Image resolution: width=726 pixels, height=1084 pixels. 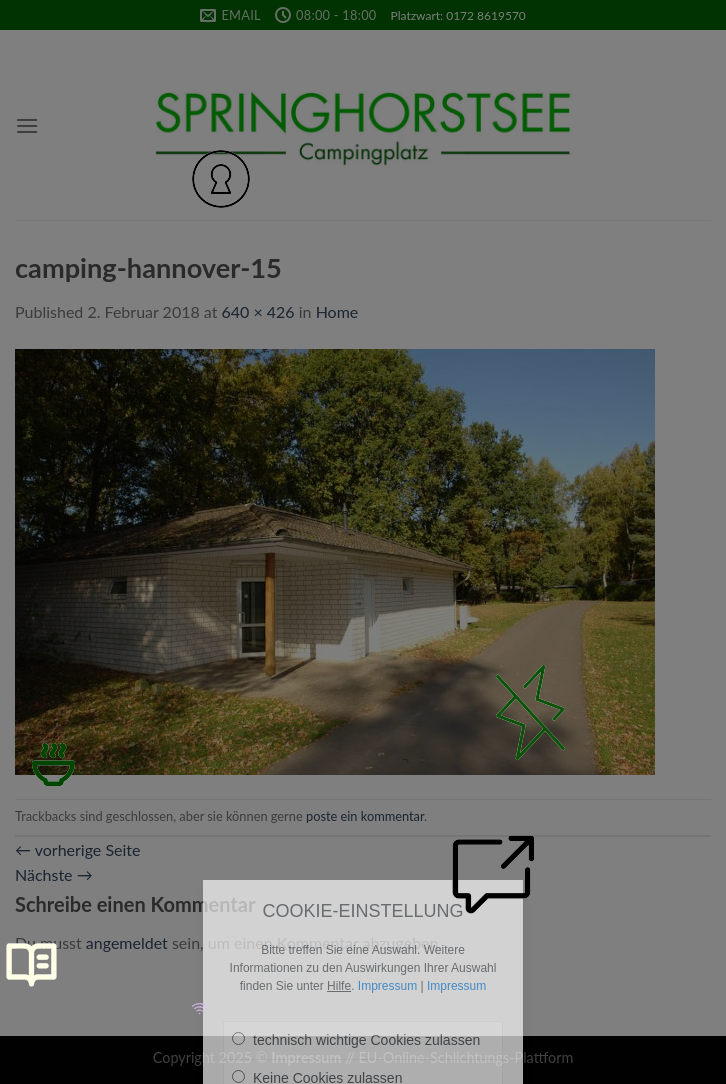 I want to click on disable flash or lightning mode, so click(x=530, y=712).